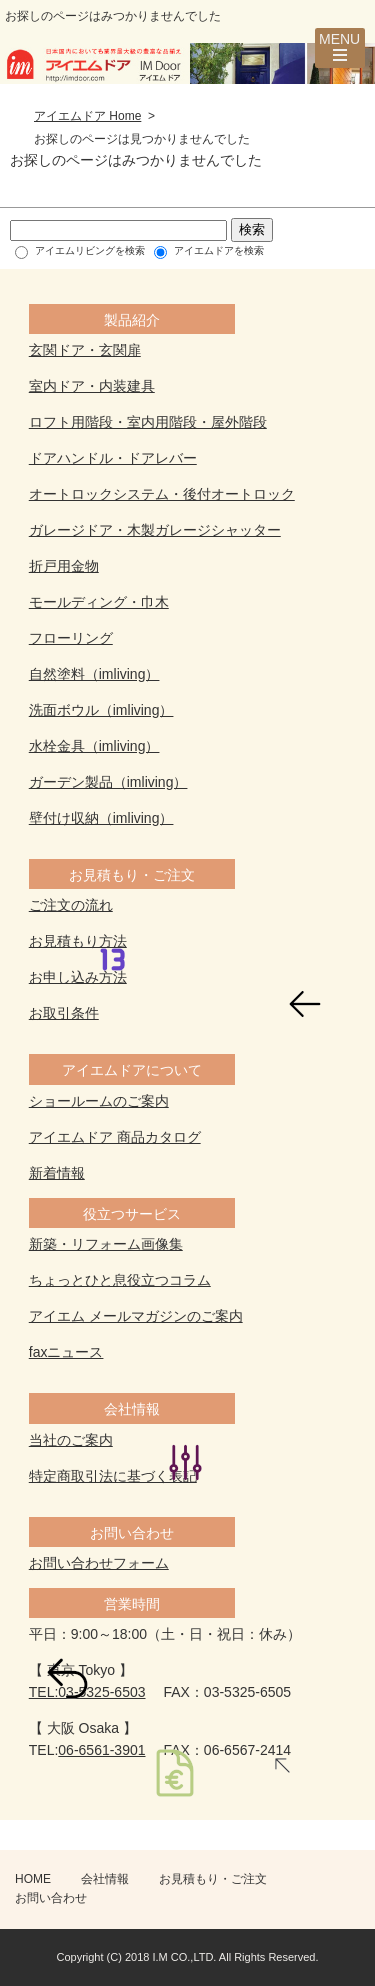 The image size is (375, 1986). Describe the element at coordinates (282, 1765) in the screenshot. I see `navigate back to previous screen` at that location.